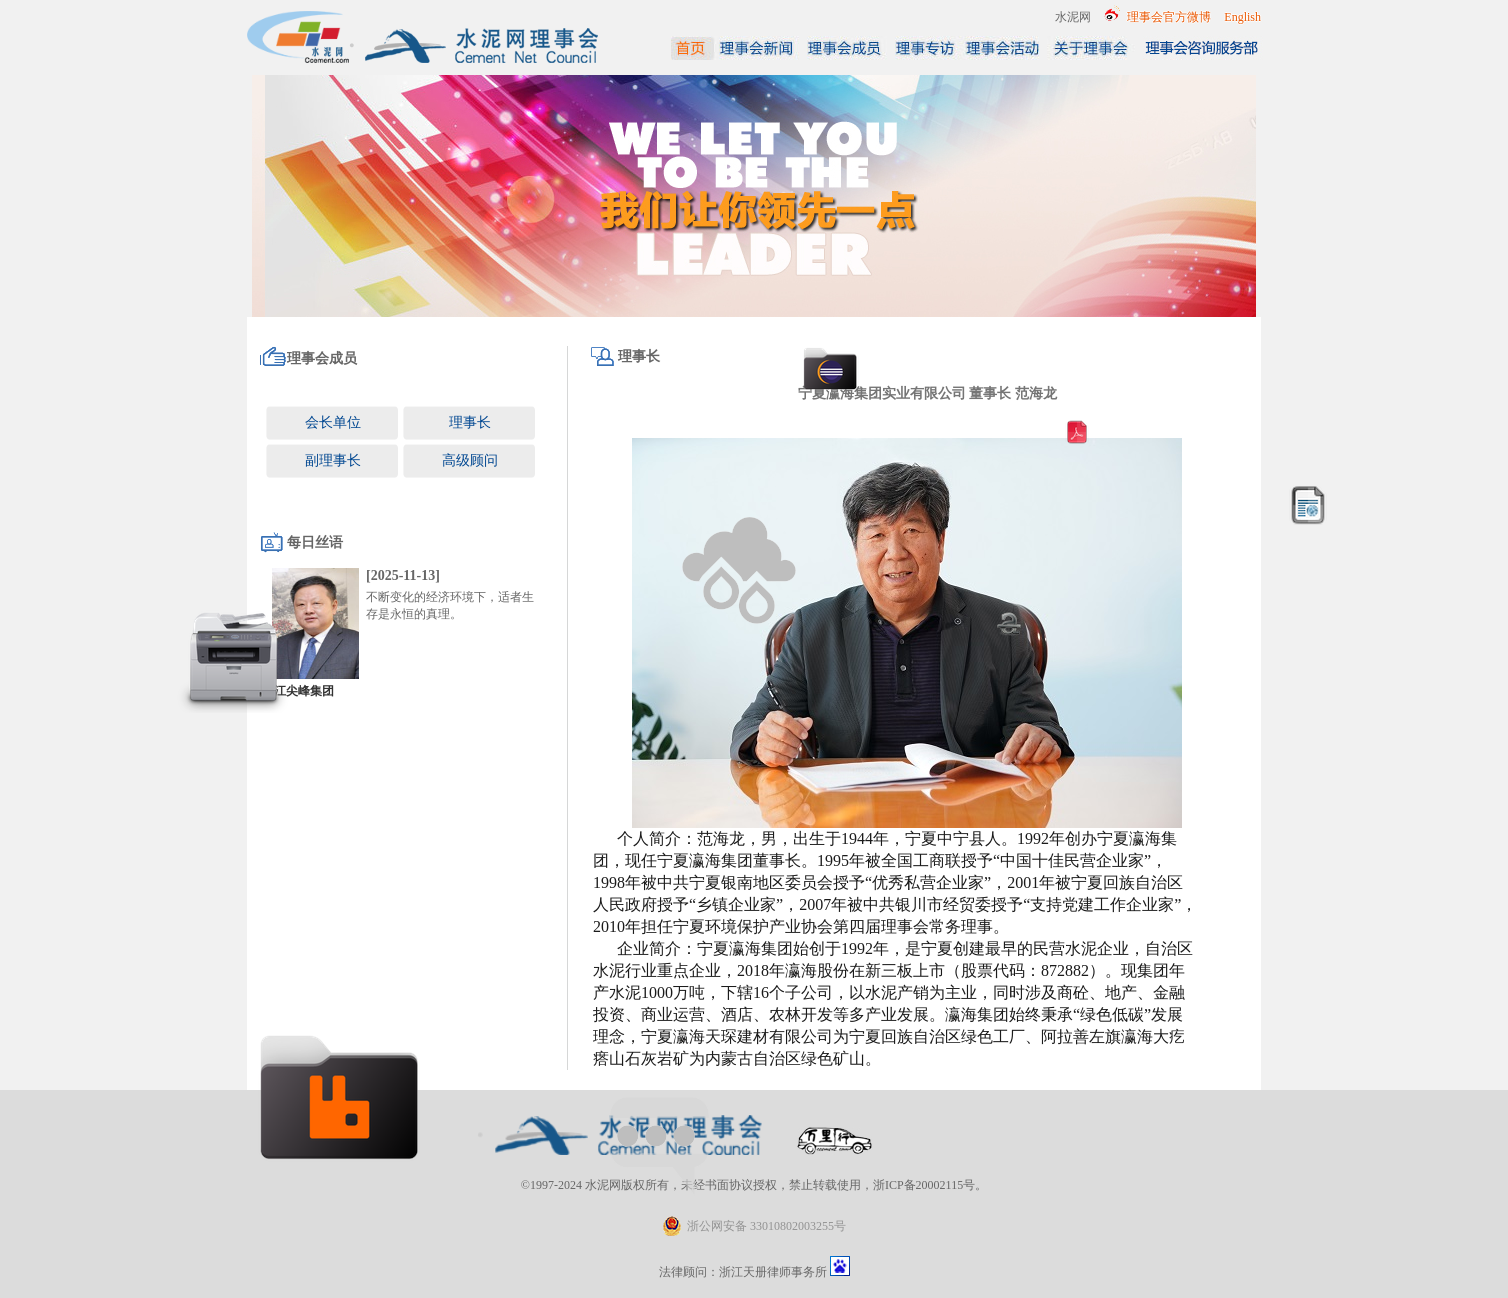 The image size is (1508, 1298). Describe the element at coordinates (1308, 505) in the screenshot. I see `libreoffice web template file type` at that location.